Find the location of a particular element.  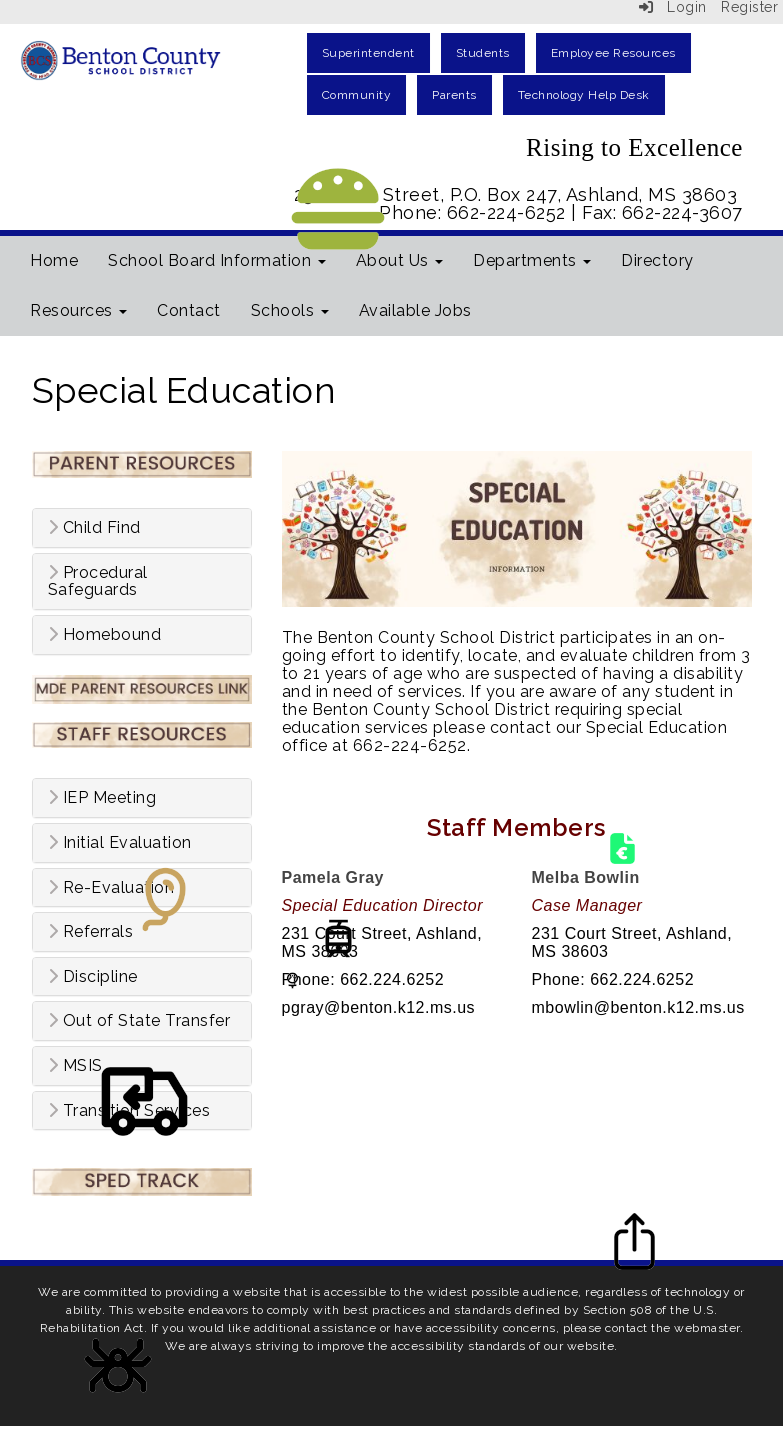

indicates a celebration or birthday event is located at coordinates (165, 899).